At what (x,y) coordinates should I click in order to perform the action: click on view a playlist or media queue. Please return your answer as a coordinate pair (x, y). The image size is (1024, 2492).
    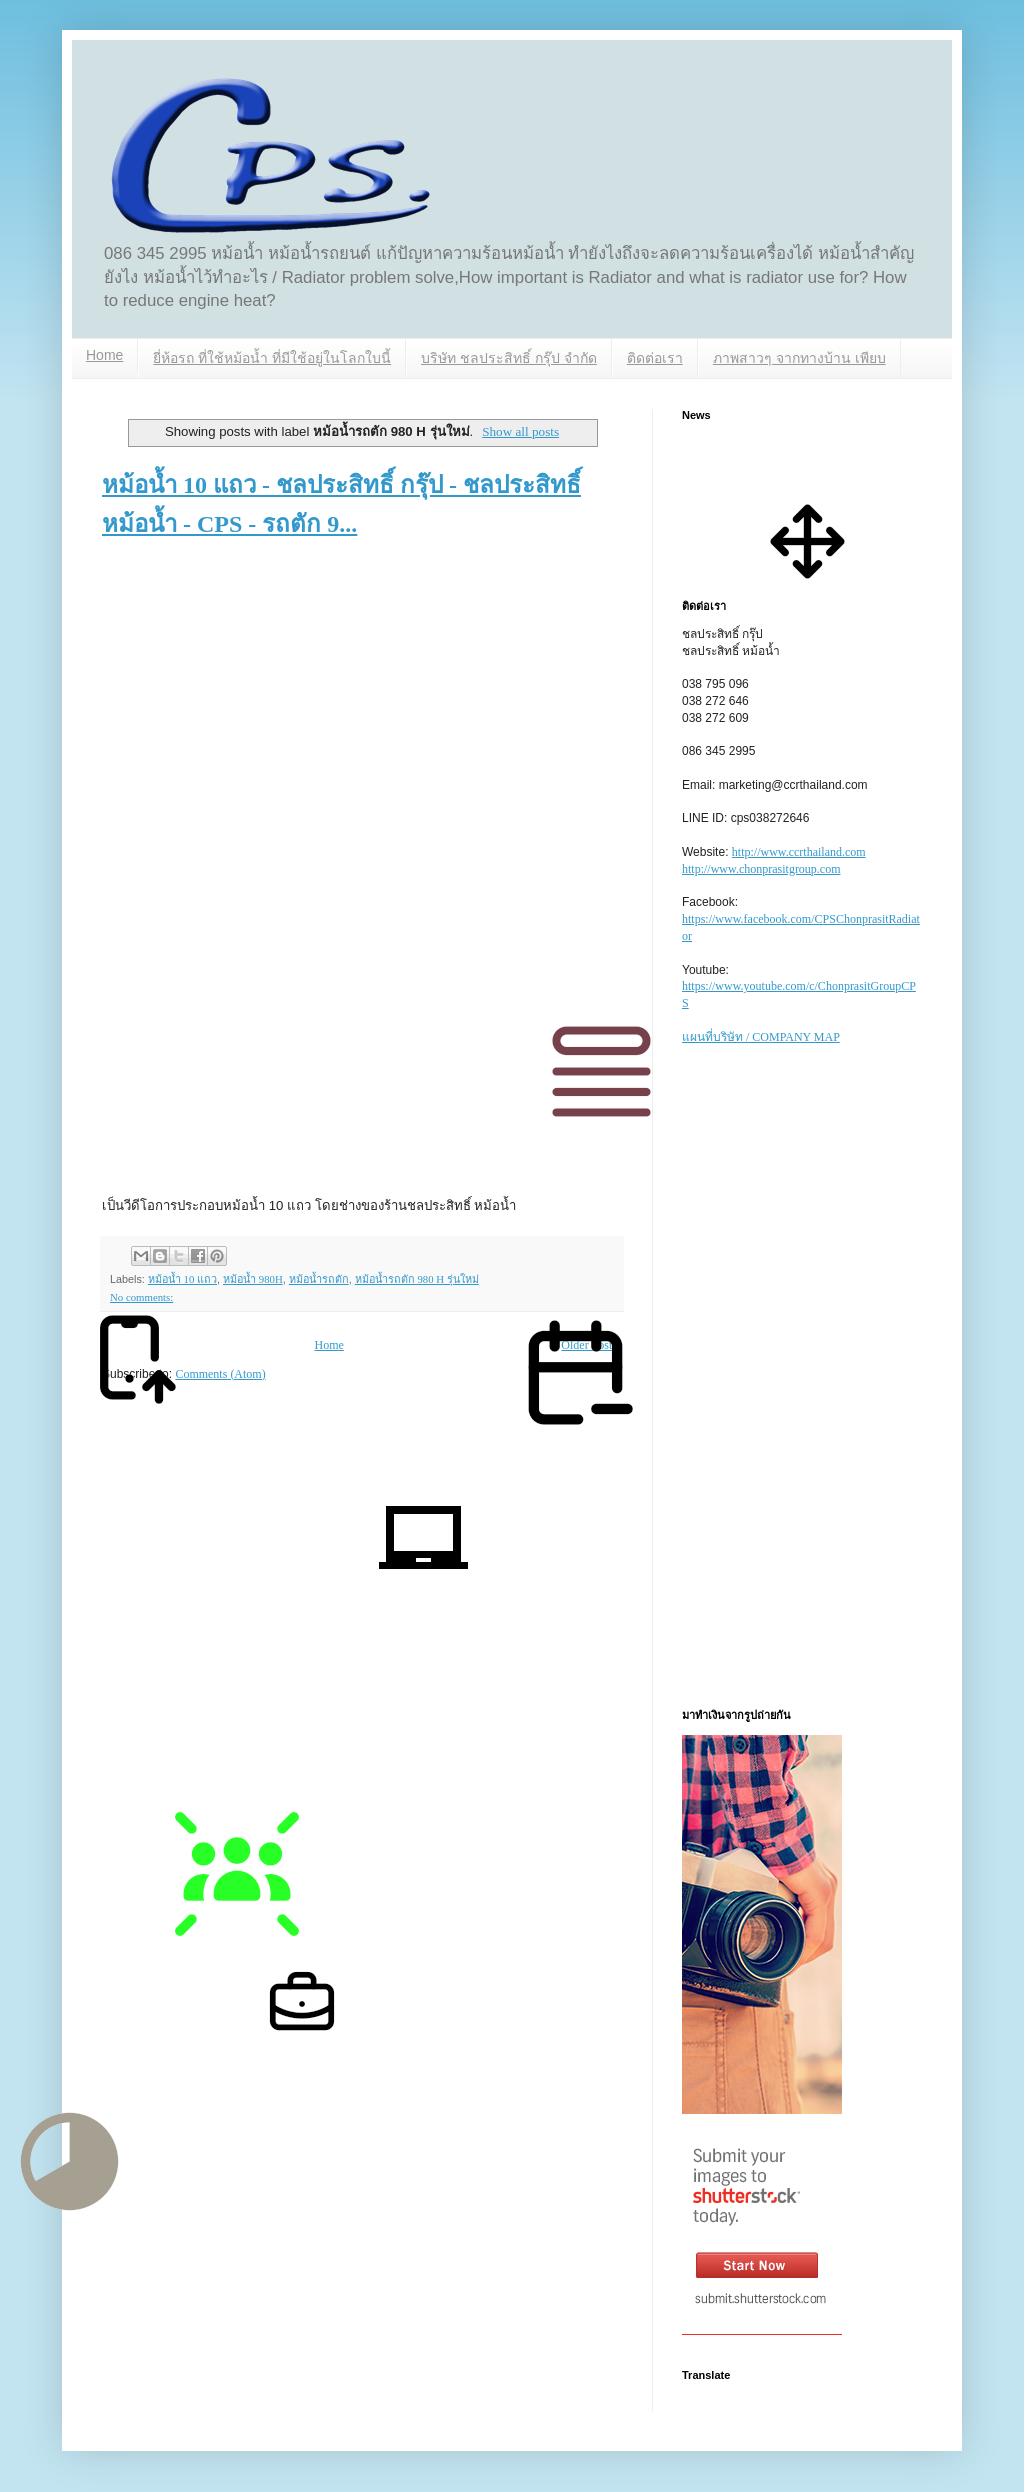
    Looking at the image, I should click on (601, 1071).